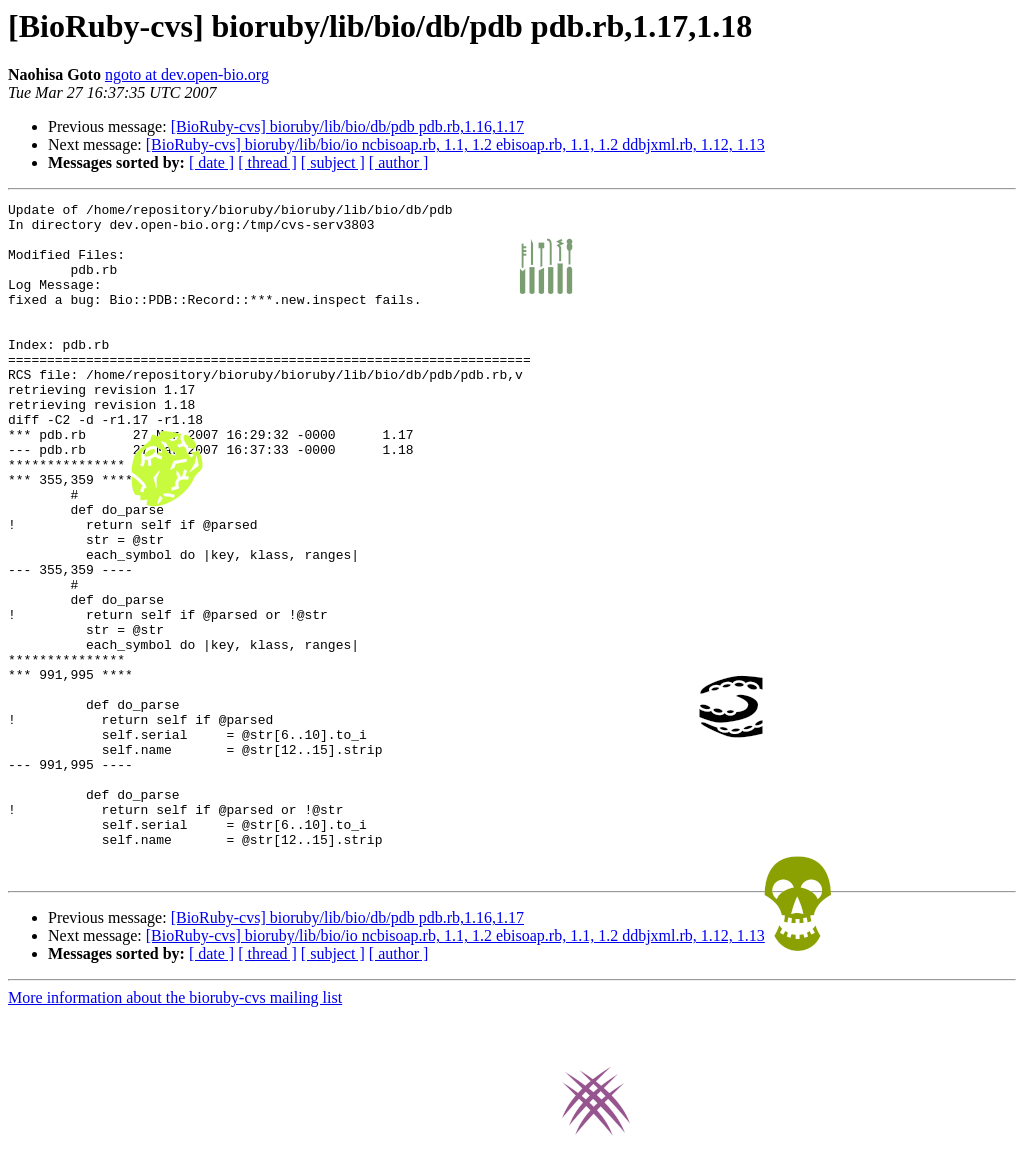 The image size is (1024, 1150). I want to click on indicates a blocked area or monster hazard in gameplay, so click(731, 707).